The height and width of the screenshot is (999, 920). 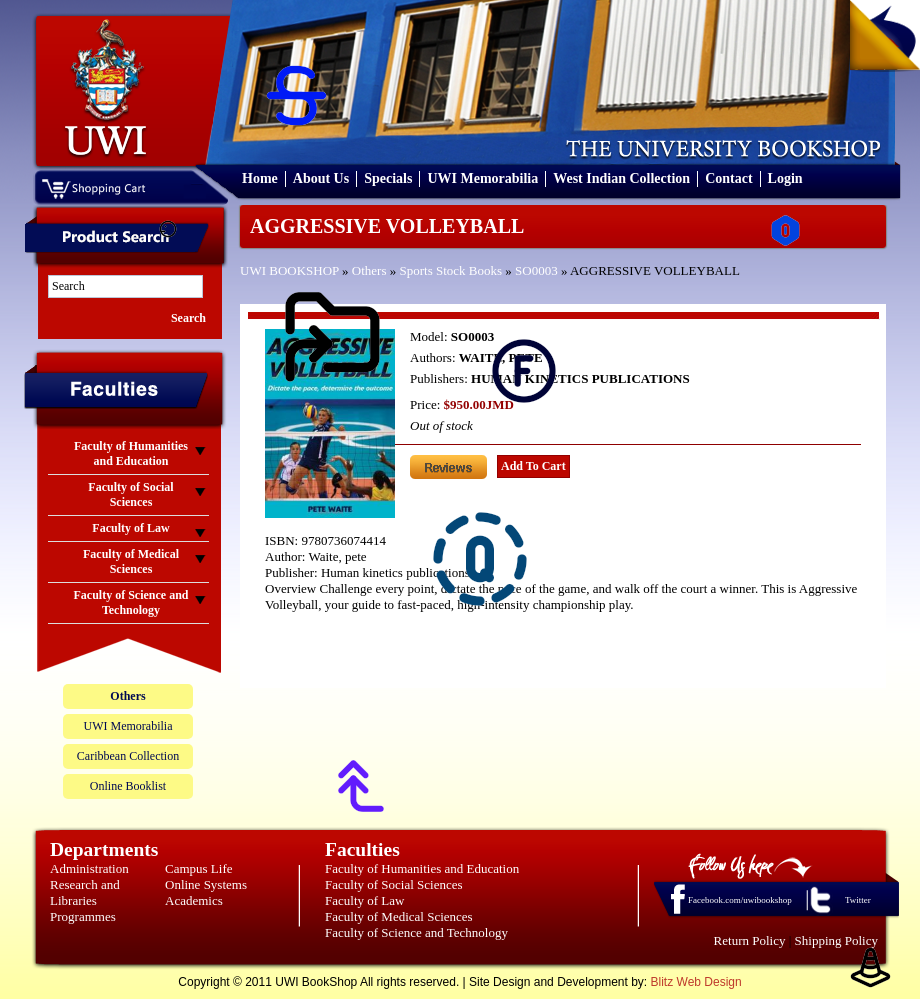 I want to click on indicates a pending or in-progress queue item, so click(x=480, y=559).